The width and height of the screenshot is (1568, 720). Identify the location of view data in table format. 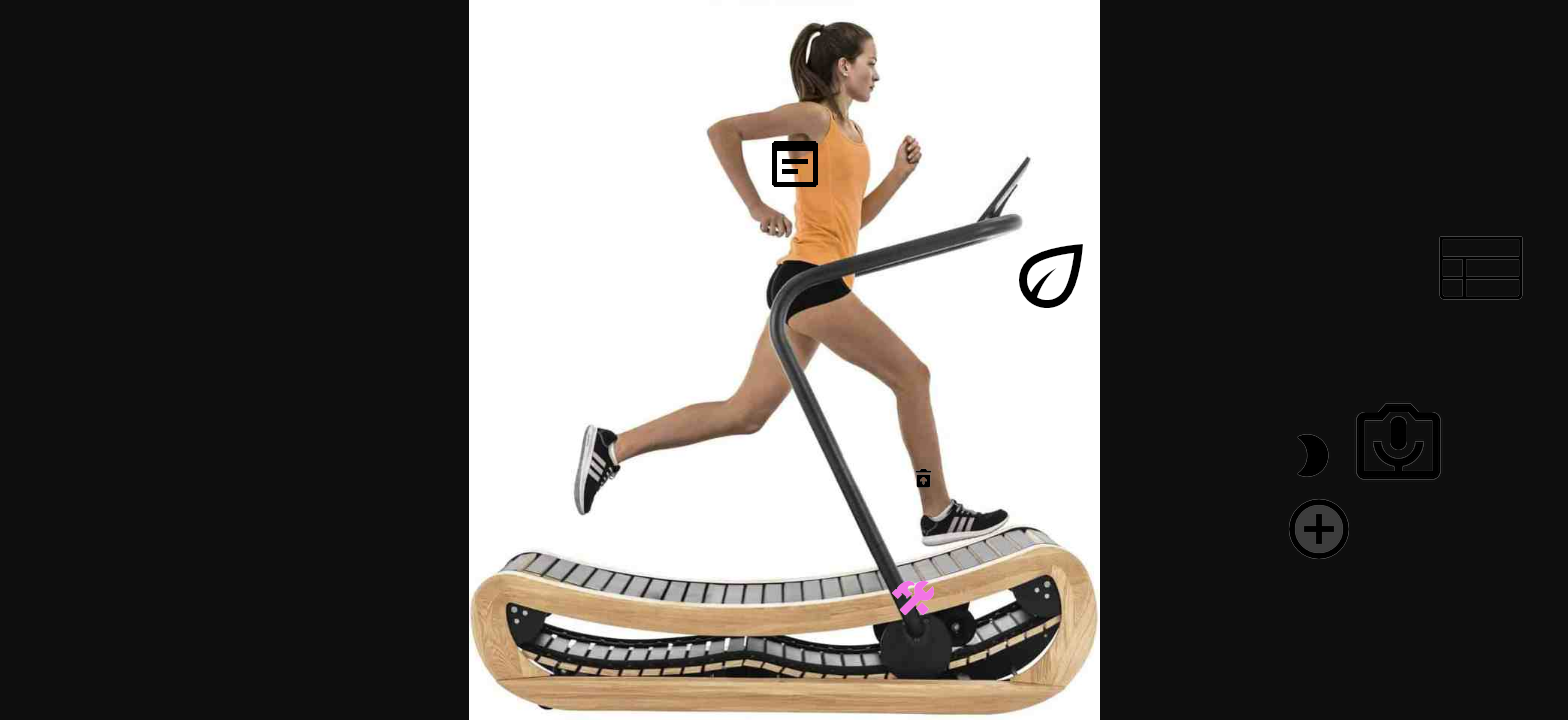
(1481, 268).